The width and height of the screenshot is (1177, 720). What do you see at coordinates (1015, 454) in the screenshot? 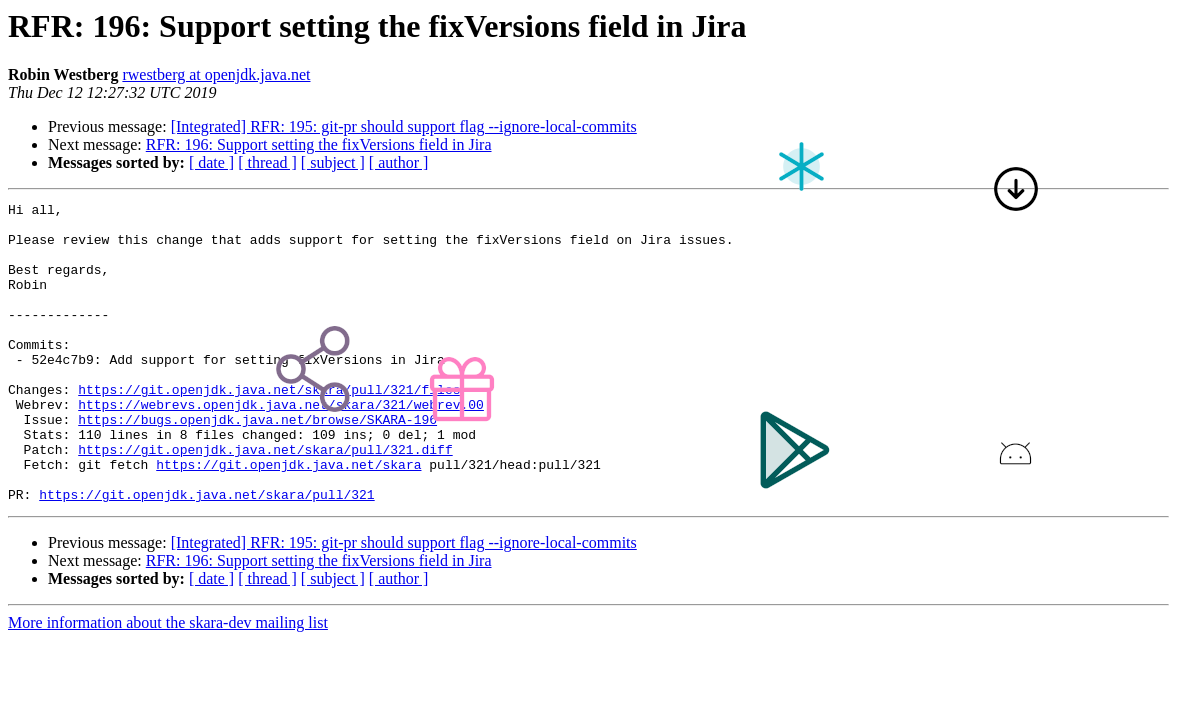
I see `android operating system logo` at bounding box center [1015, 454].